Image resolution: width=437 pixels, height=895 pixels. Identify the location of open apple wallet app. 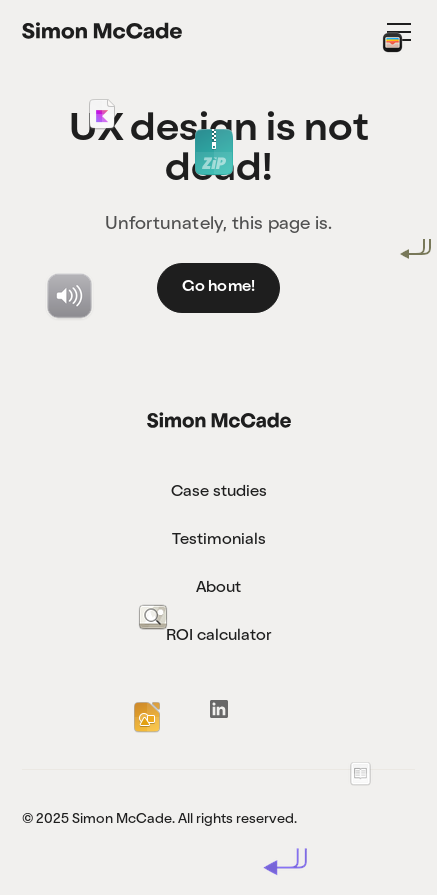
(392, 42).